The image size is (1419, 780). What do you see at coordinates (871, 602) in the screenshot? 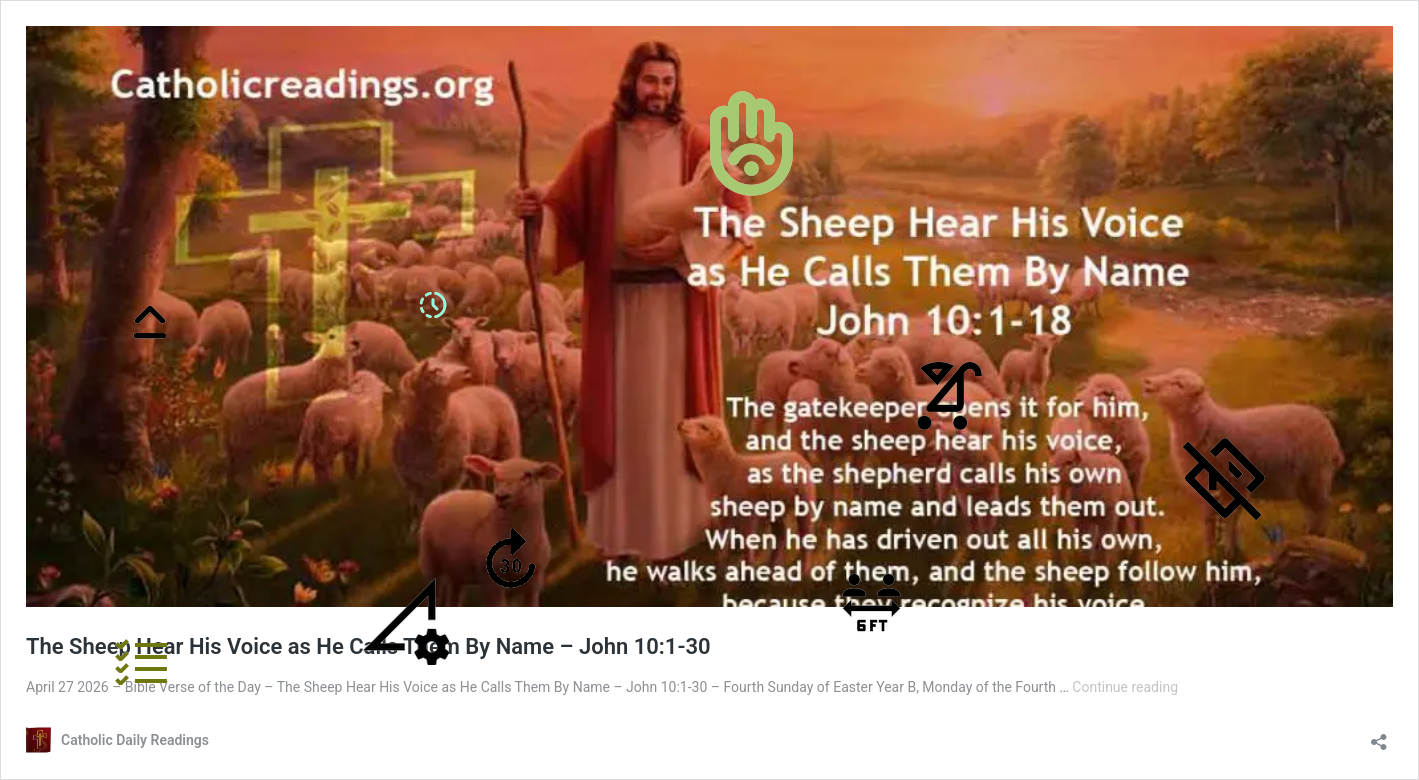
I see `indicates social distancing requirement of 6 feet` at bounding box center [871, 602].